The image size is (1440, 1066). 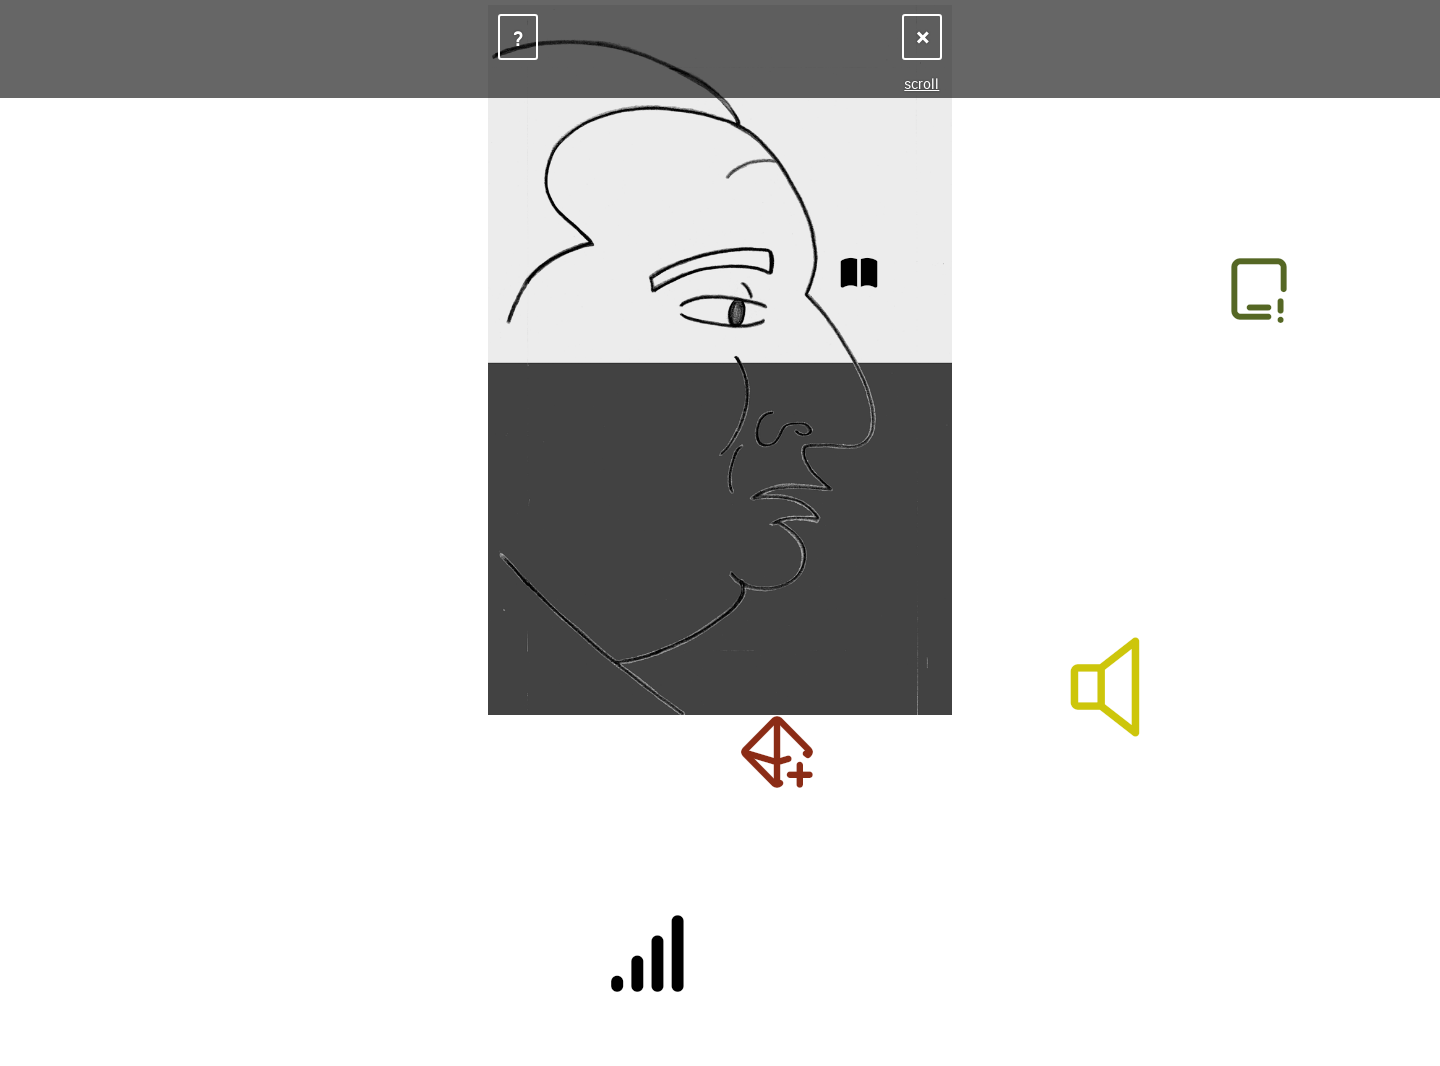 I want to click on indicates strong cellular network signal, so click(x=661, y=949).